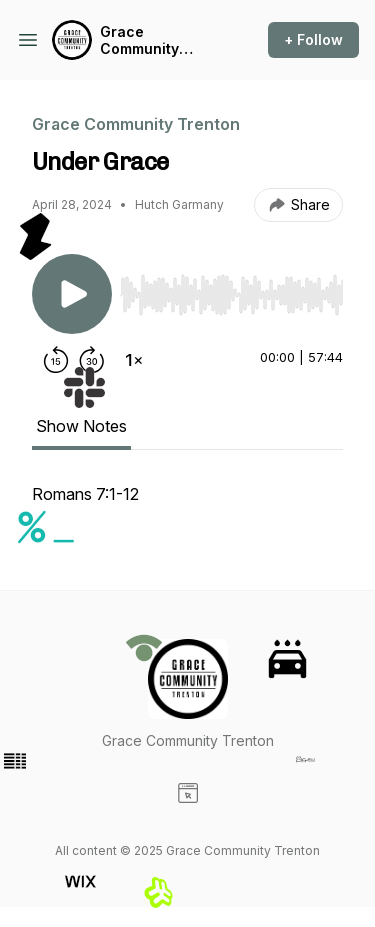 The height and width of the screenshot is (927, 375). What do you see at coordinates (305, 759) in the screenshot?
I see `open the picrew avatar maker app` at bounding box center [305, 759].